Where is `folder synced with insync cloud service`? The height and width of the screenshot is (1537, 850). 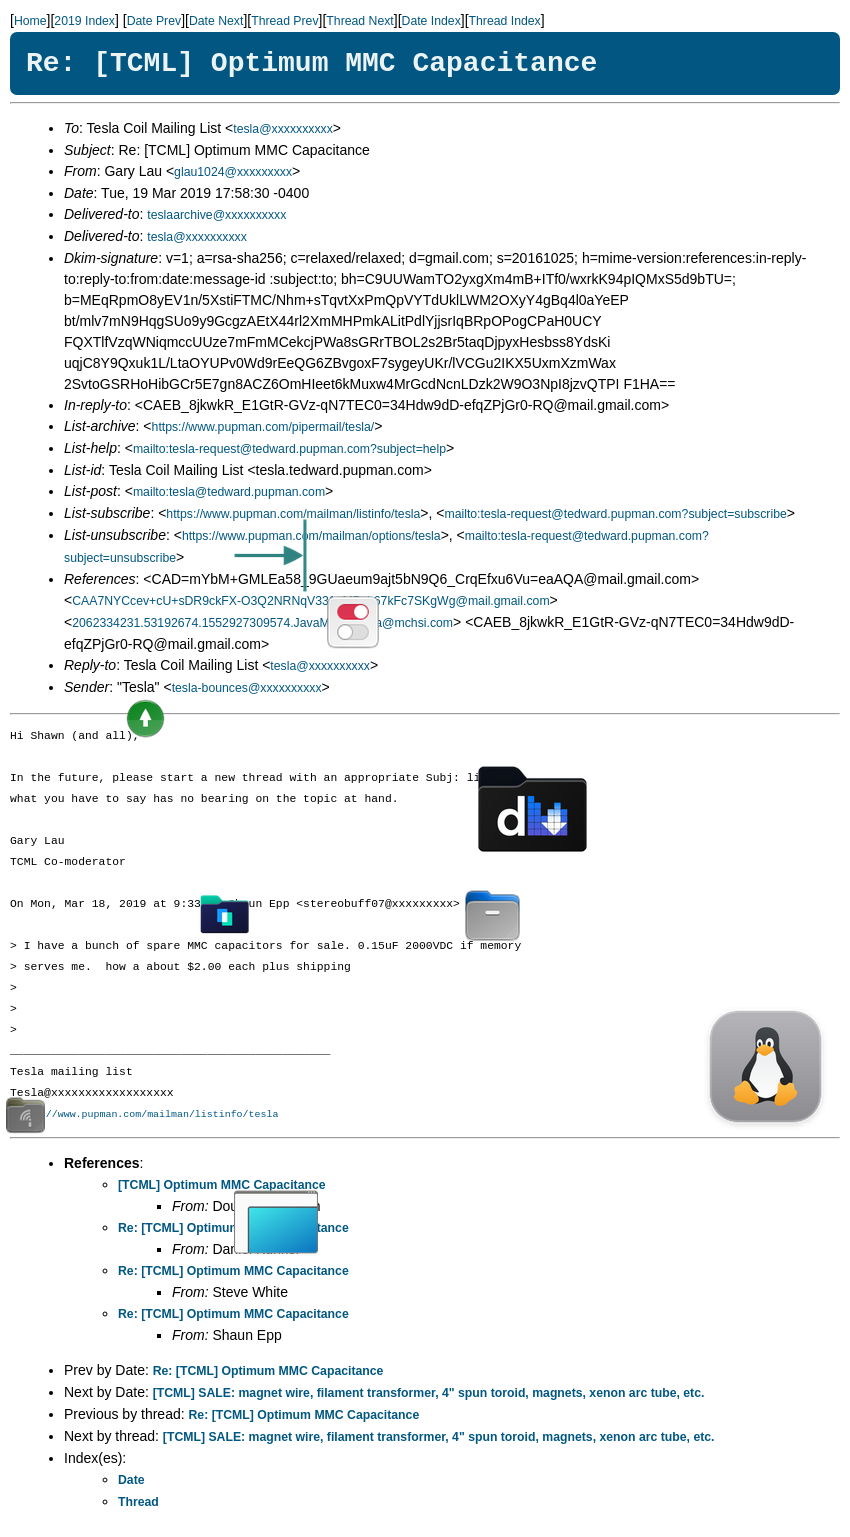 folder synced with insync cloud service is located at coordinates (25, 1114).